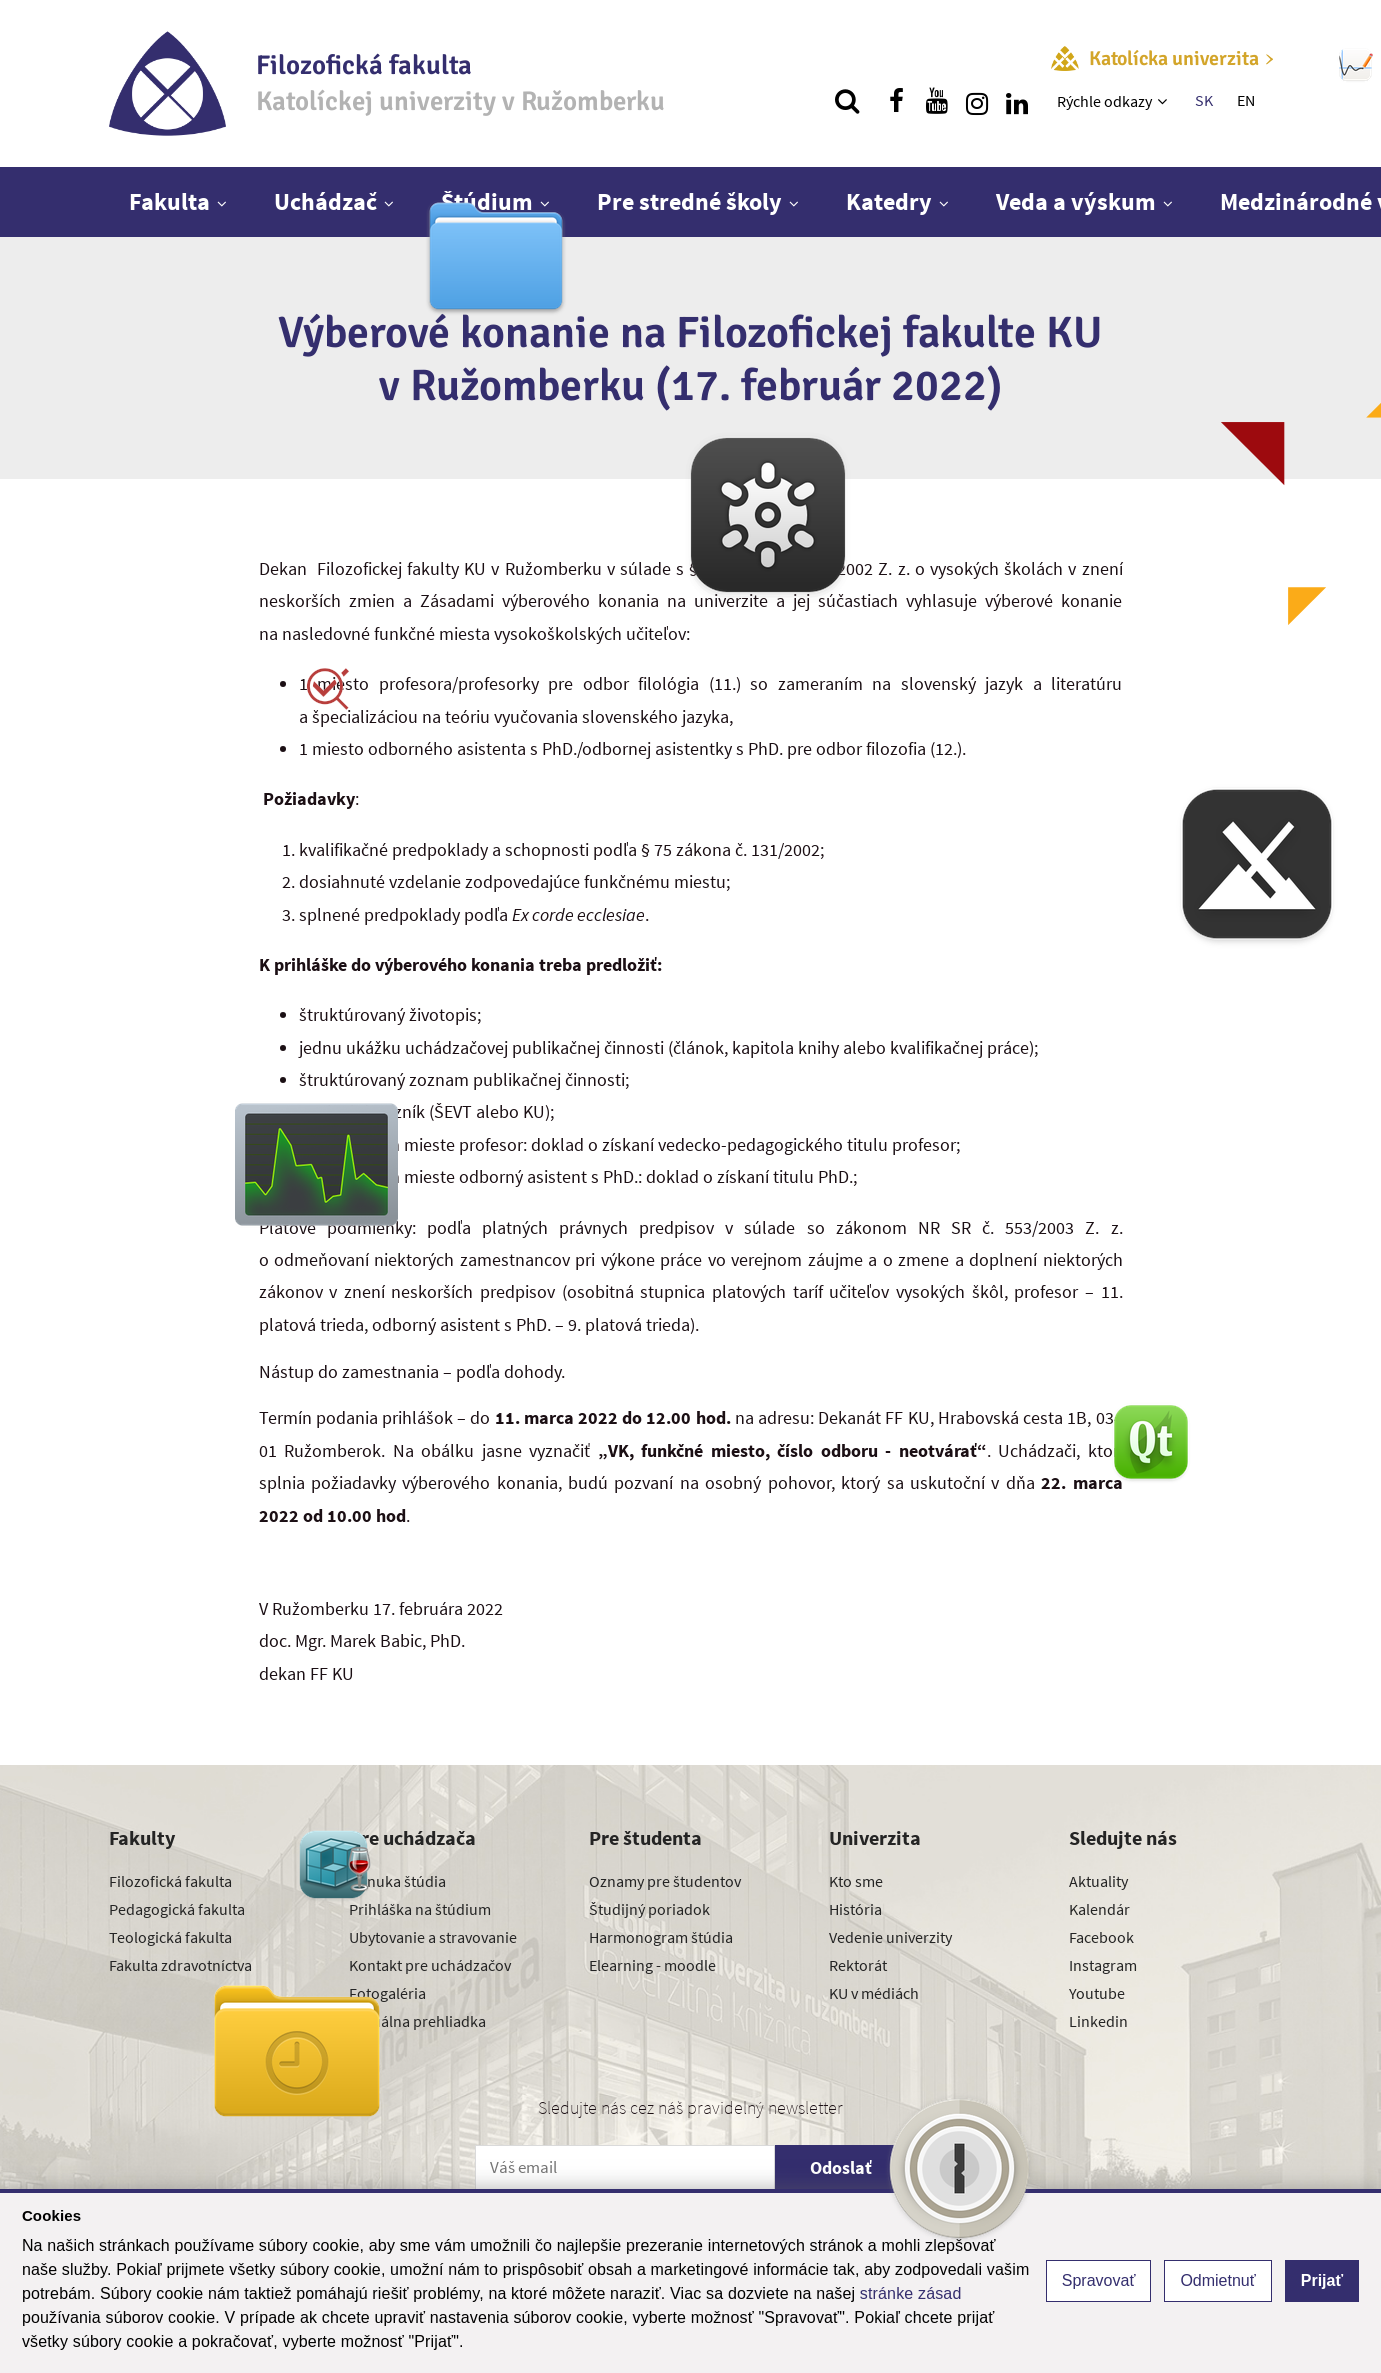  I want to click on open folder to view files, so click(496, 256).